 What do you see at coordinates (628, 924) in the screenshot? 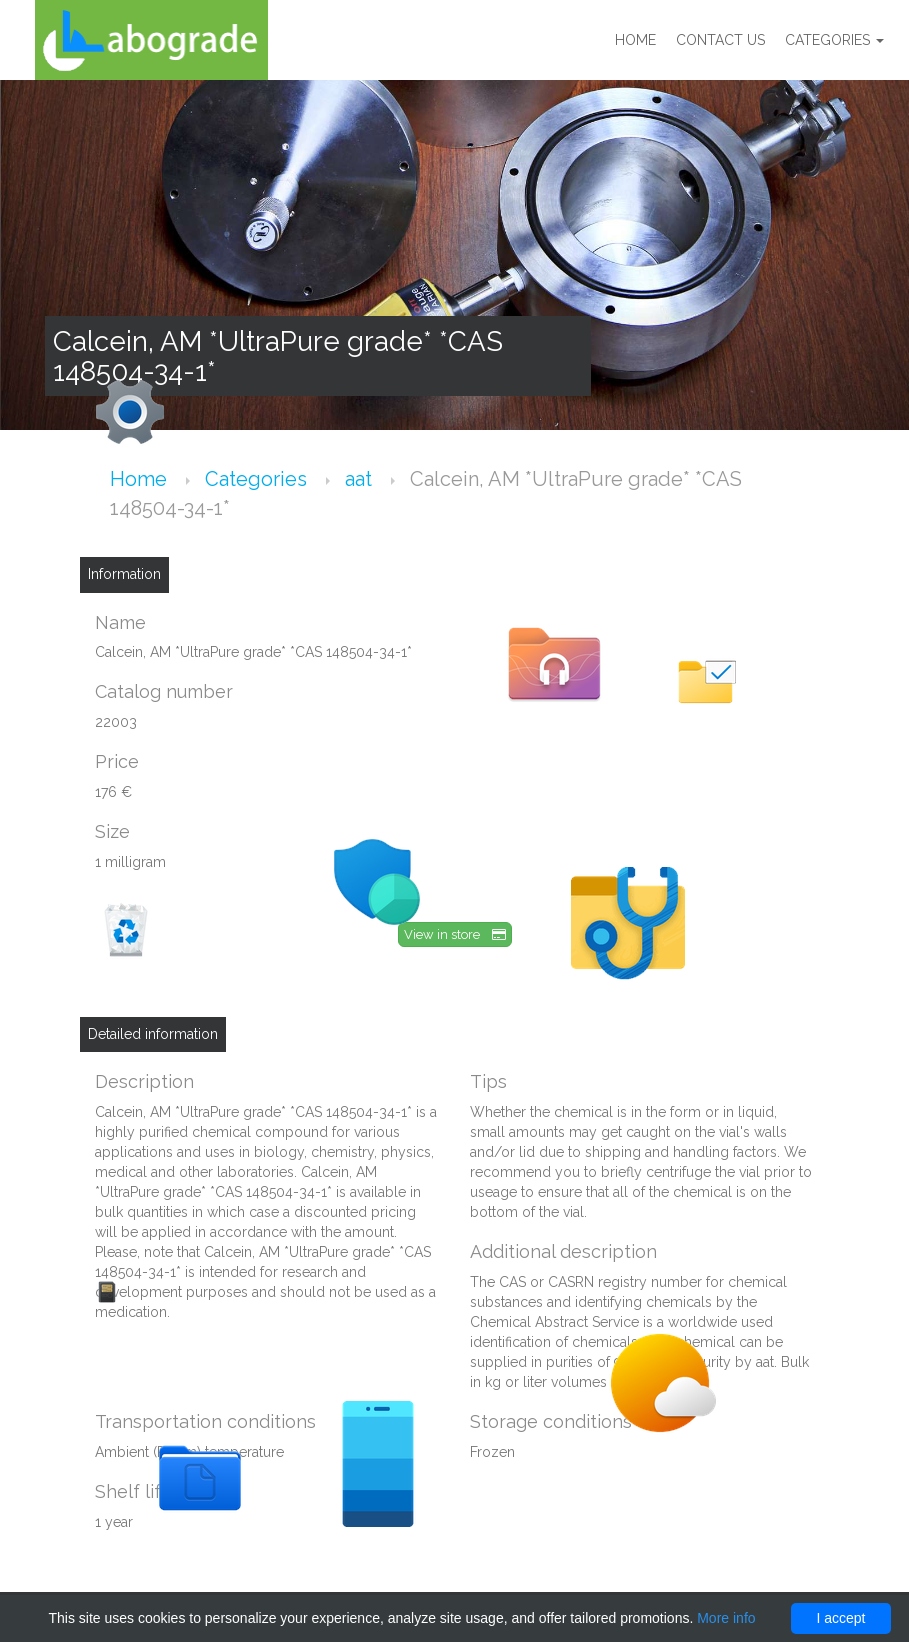
I see `access system recovery tools and files` at bounding box center [628, 924].